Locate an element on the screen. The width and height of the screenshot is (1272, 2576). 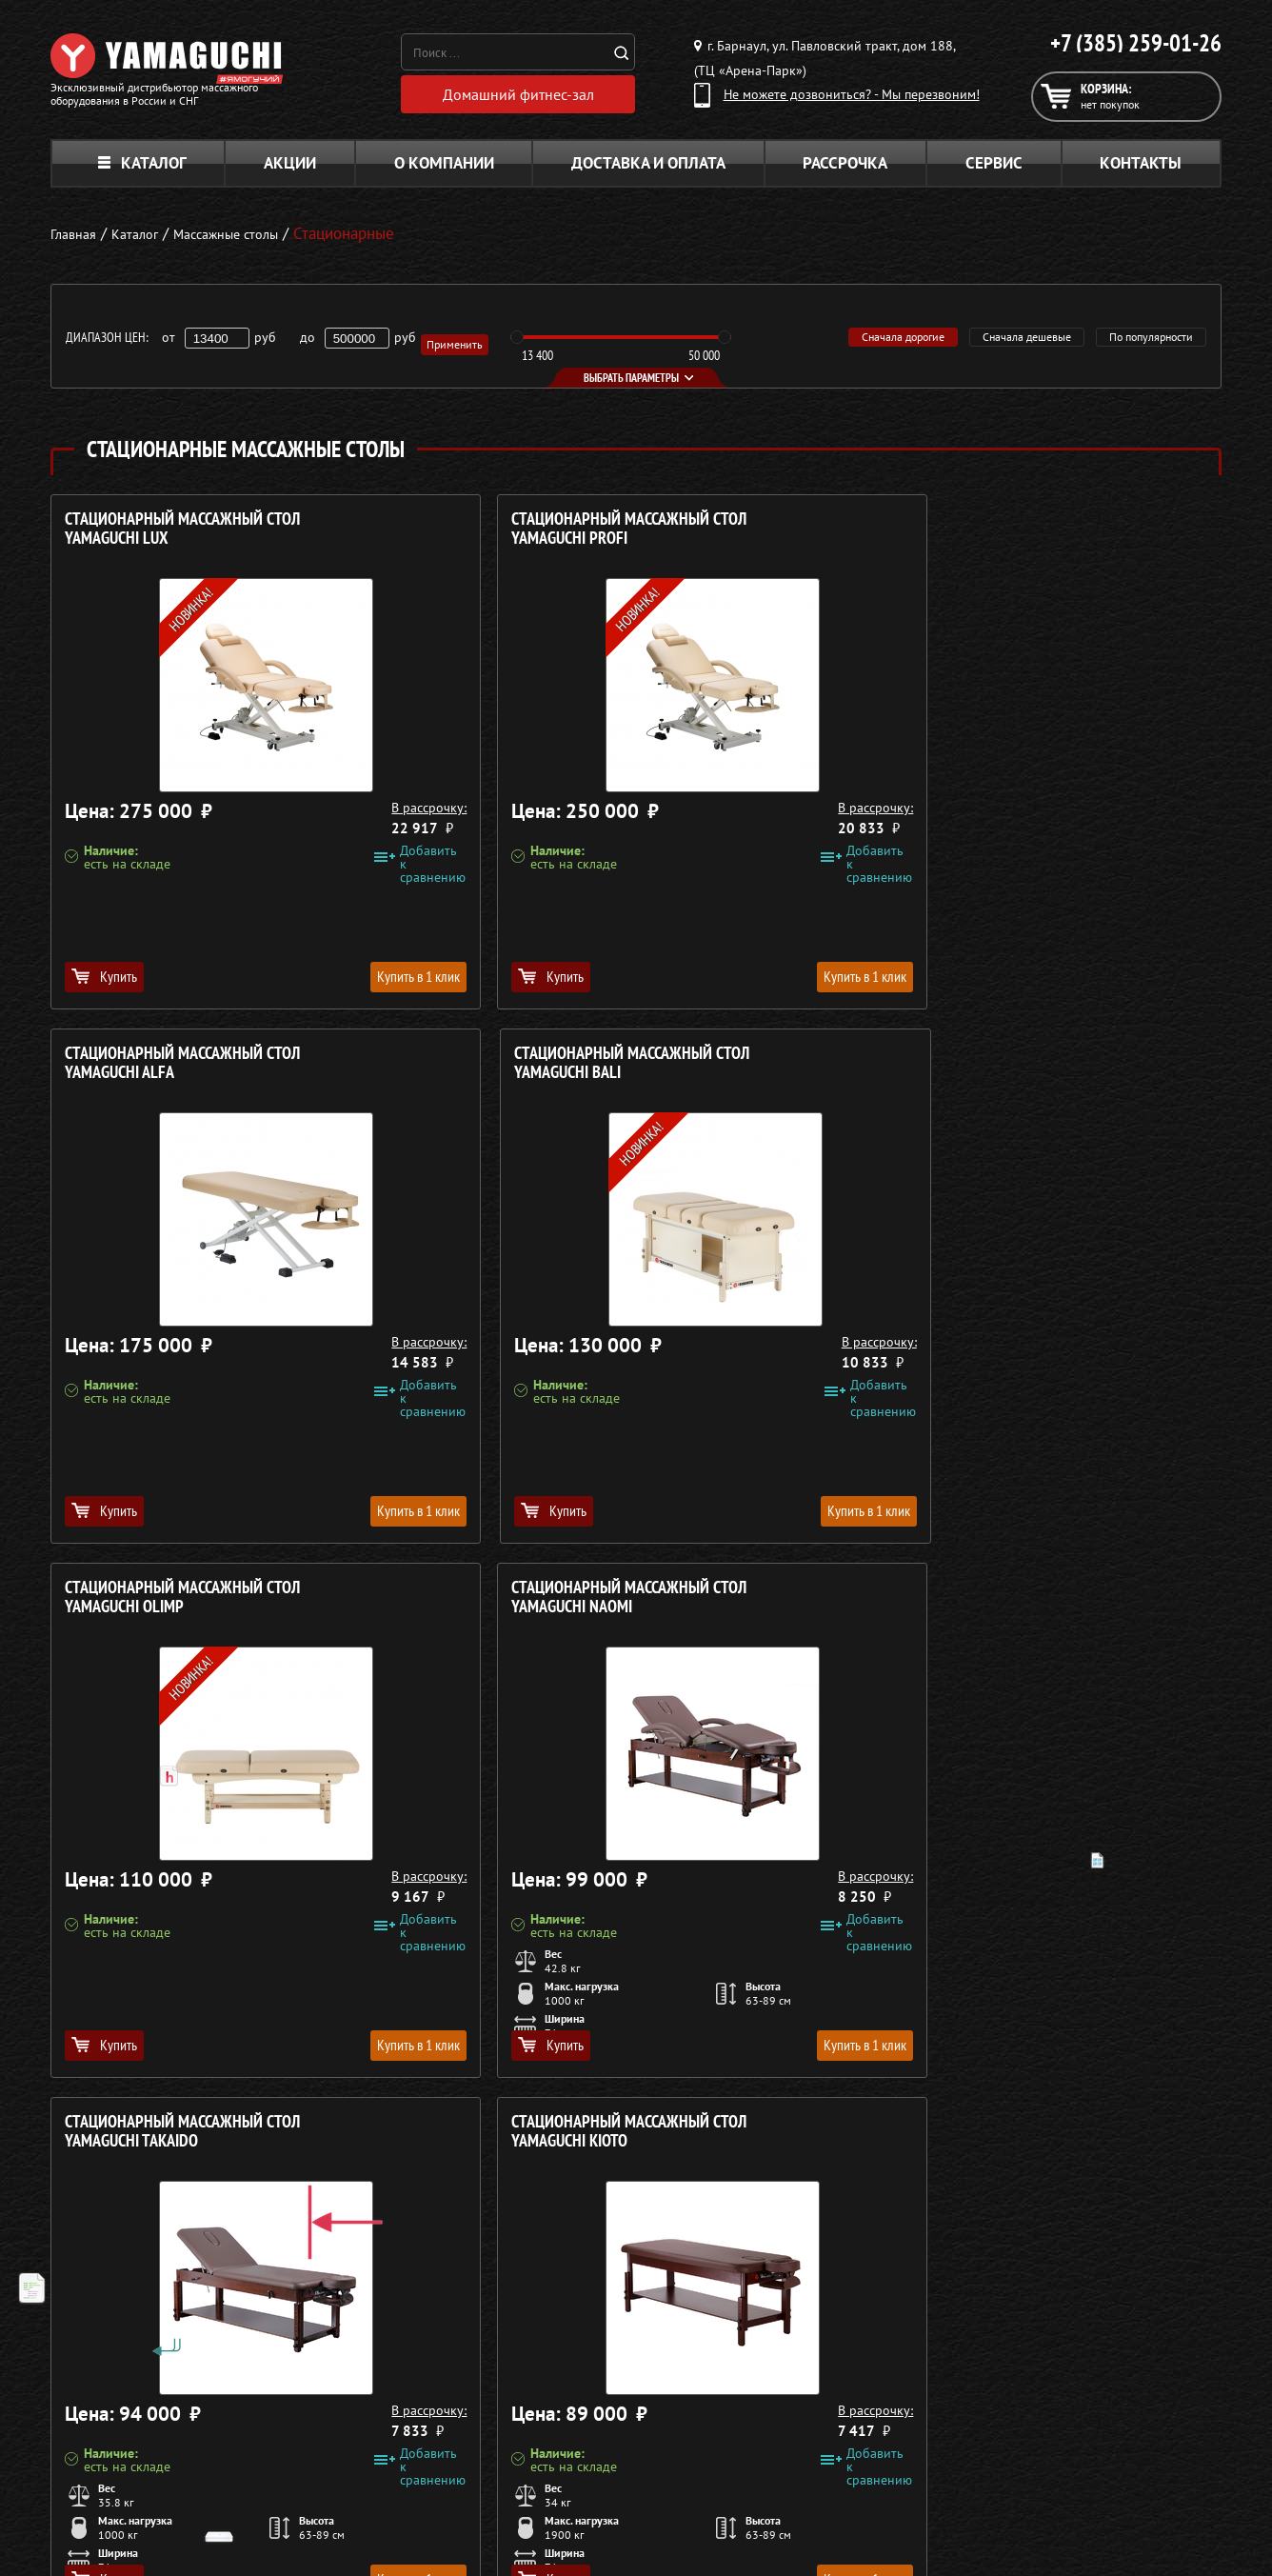
cobol source code file is located at coordinates (31, 2287).